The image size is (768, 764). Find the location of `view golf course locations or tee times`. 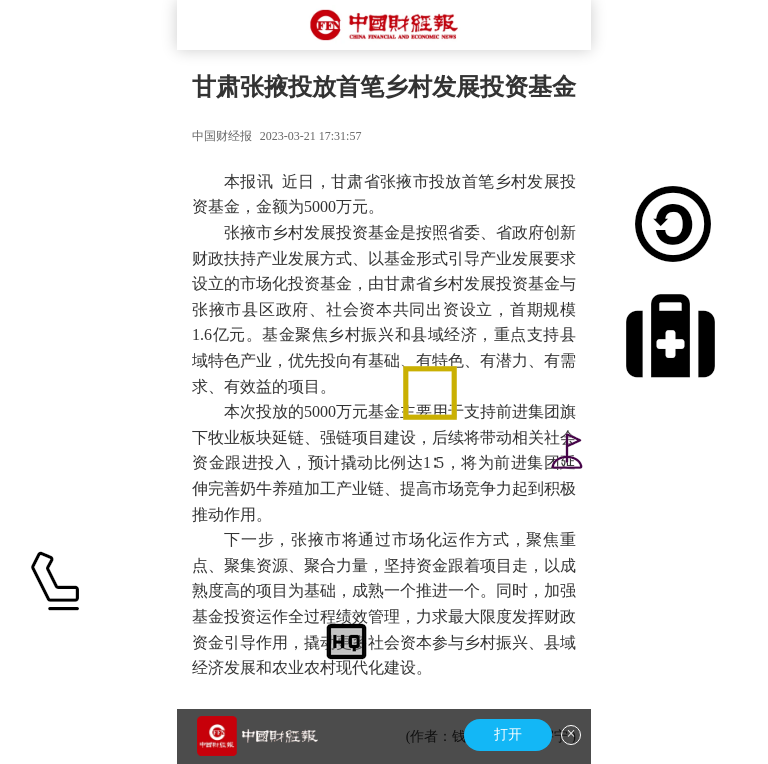

view golf course locations or tee times is located at coordinates (567, 451).